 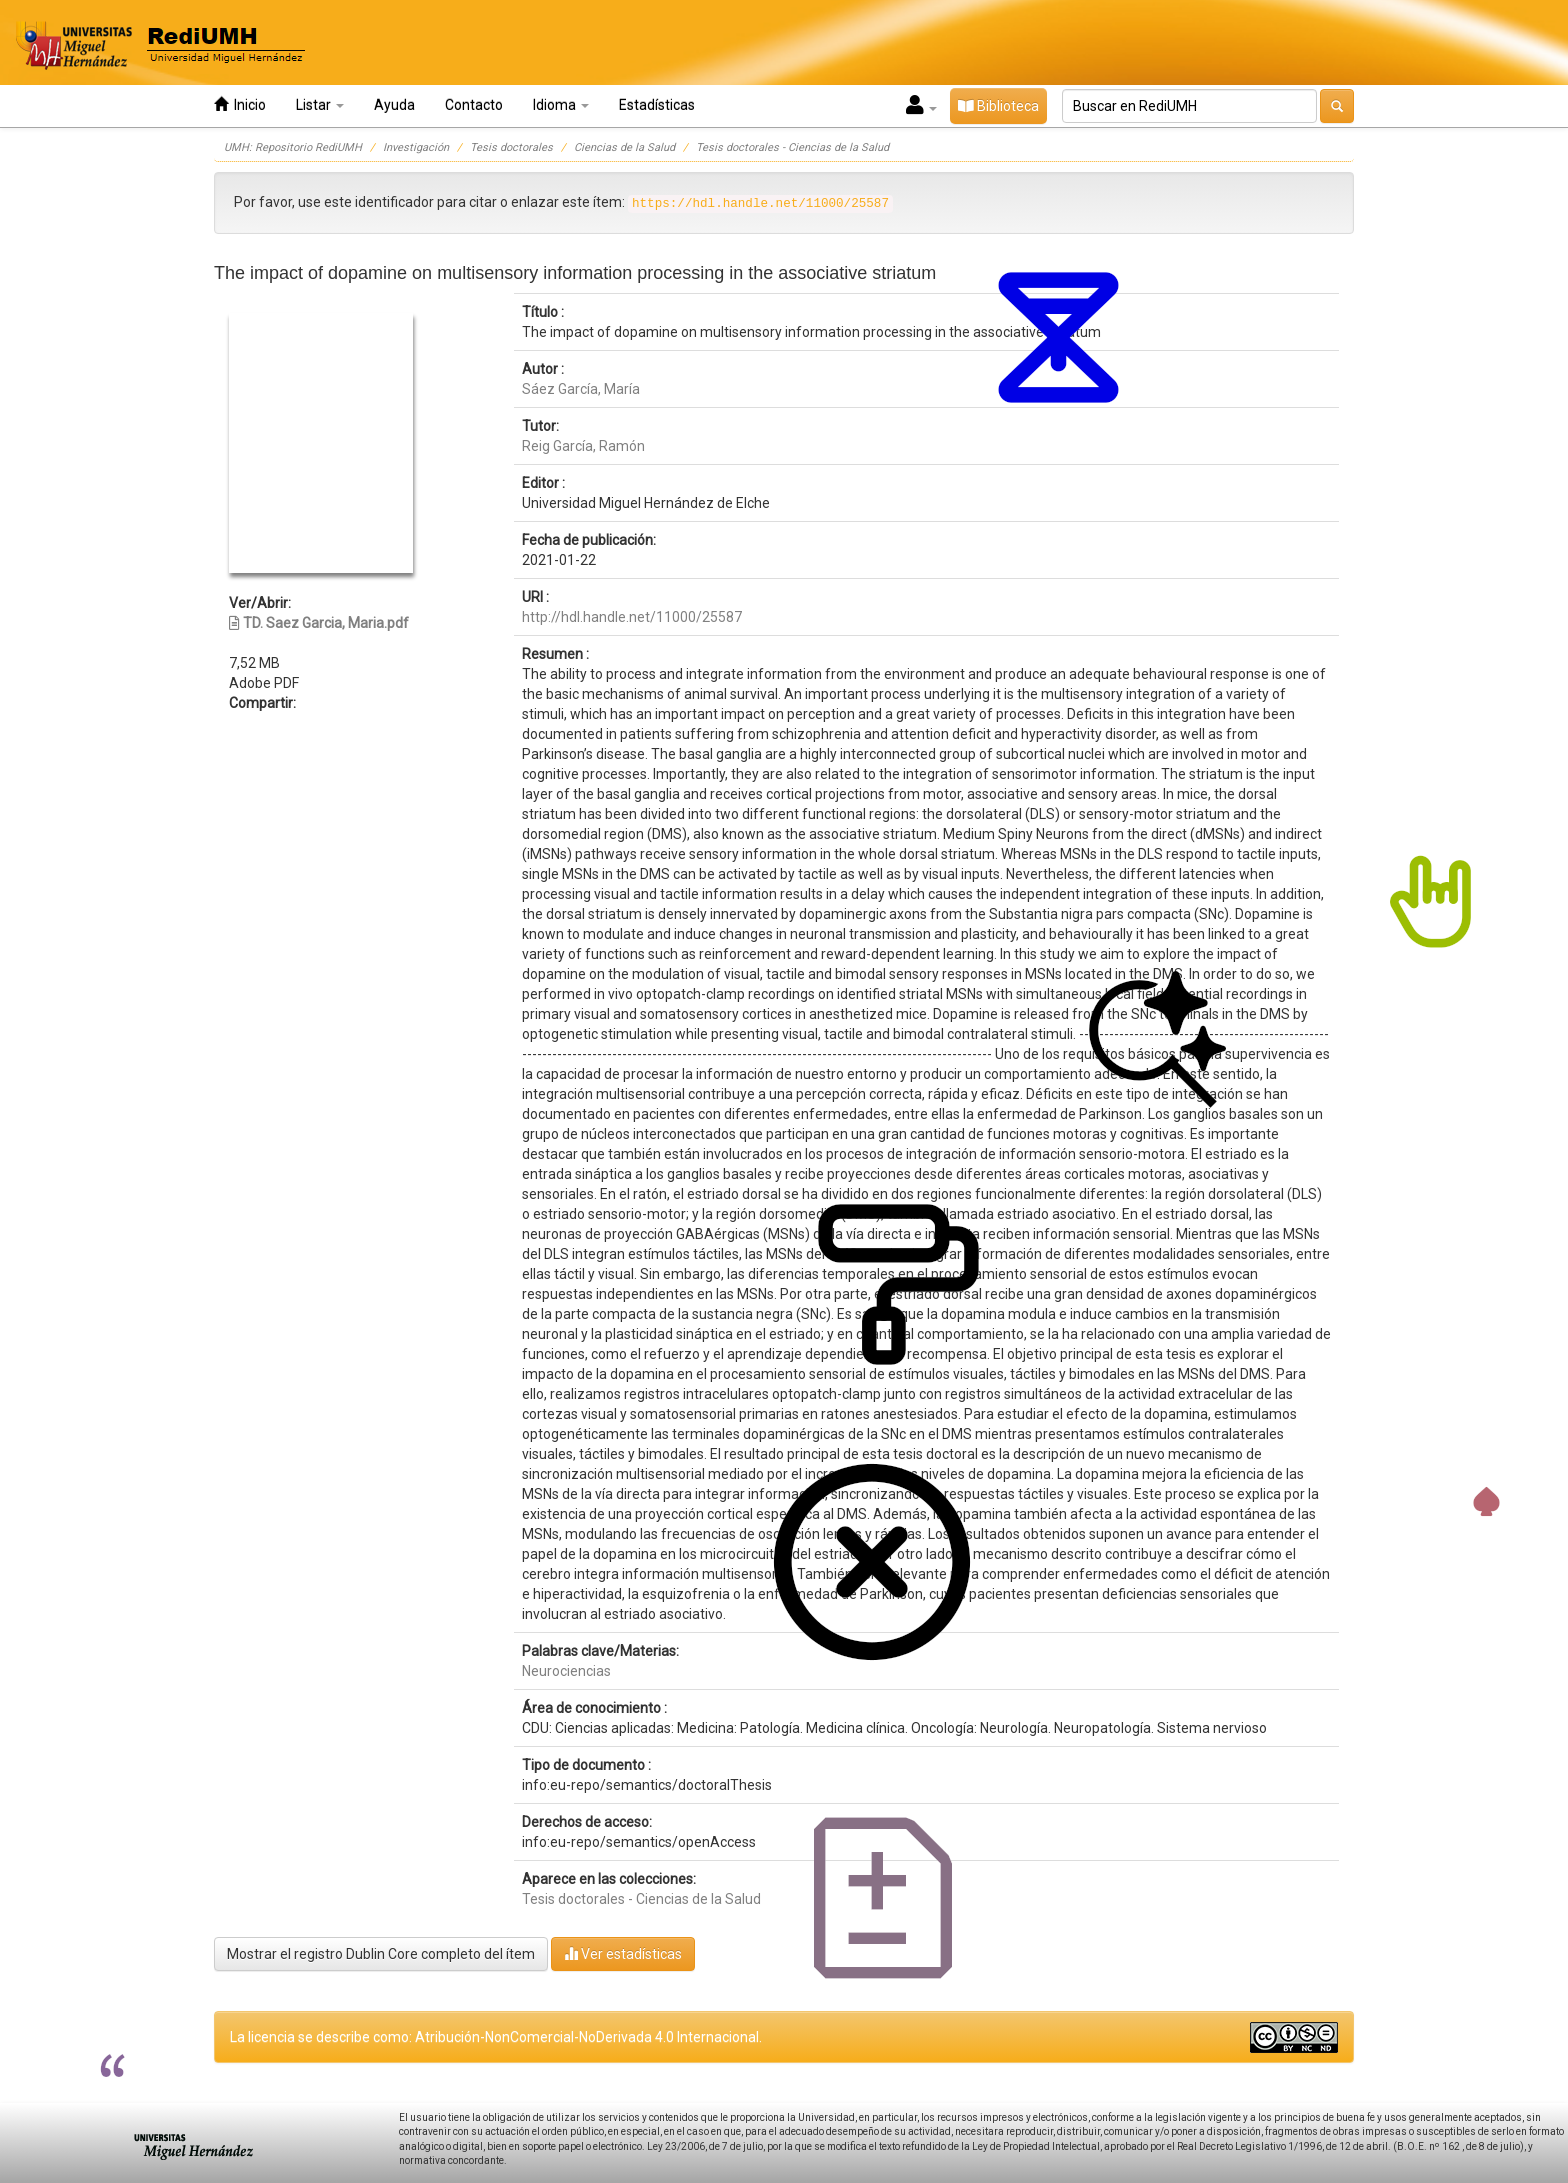 I want to click on search with AI-powered suggestions, so click(x=1153, y=1044).